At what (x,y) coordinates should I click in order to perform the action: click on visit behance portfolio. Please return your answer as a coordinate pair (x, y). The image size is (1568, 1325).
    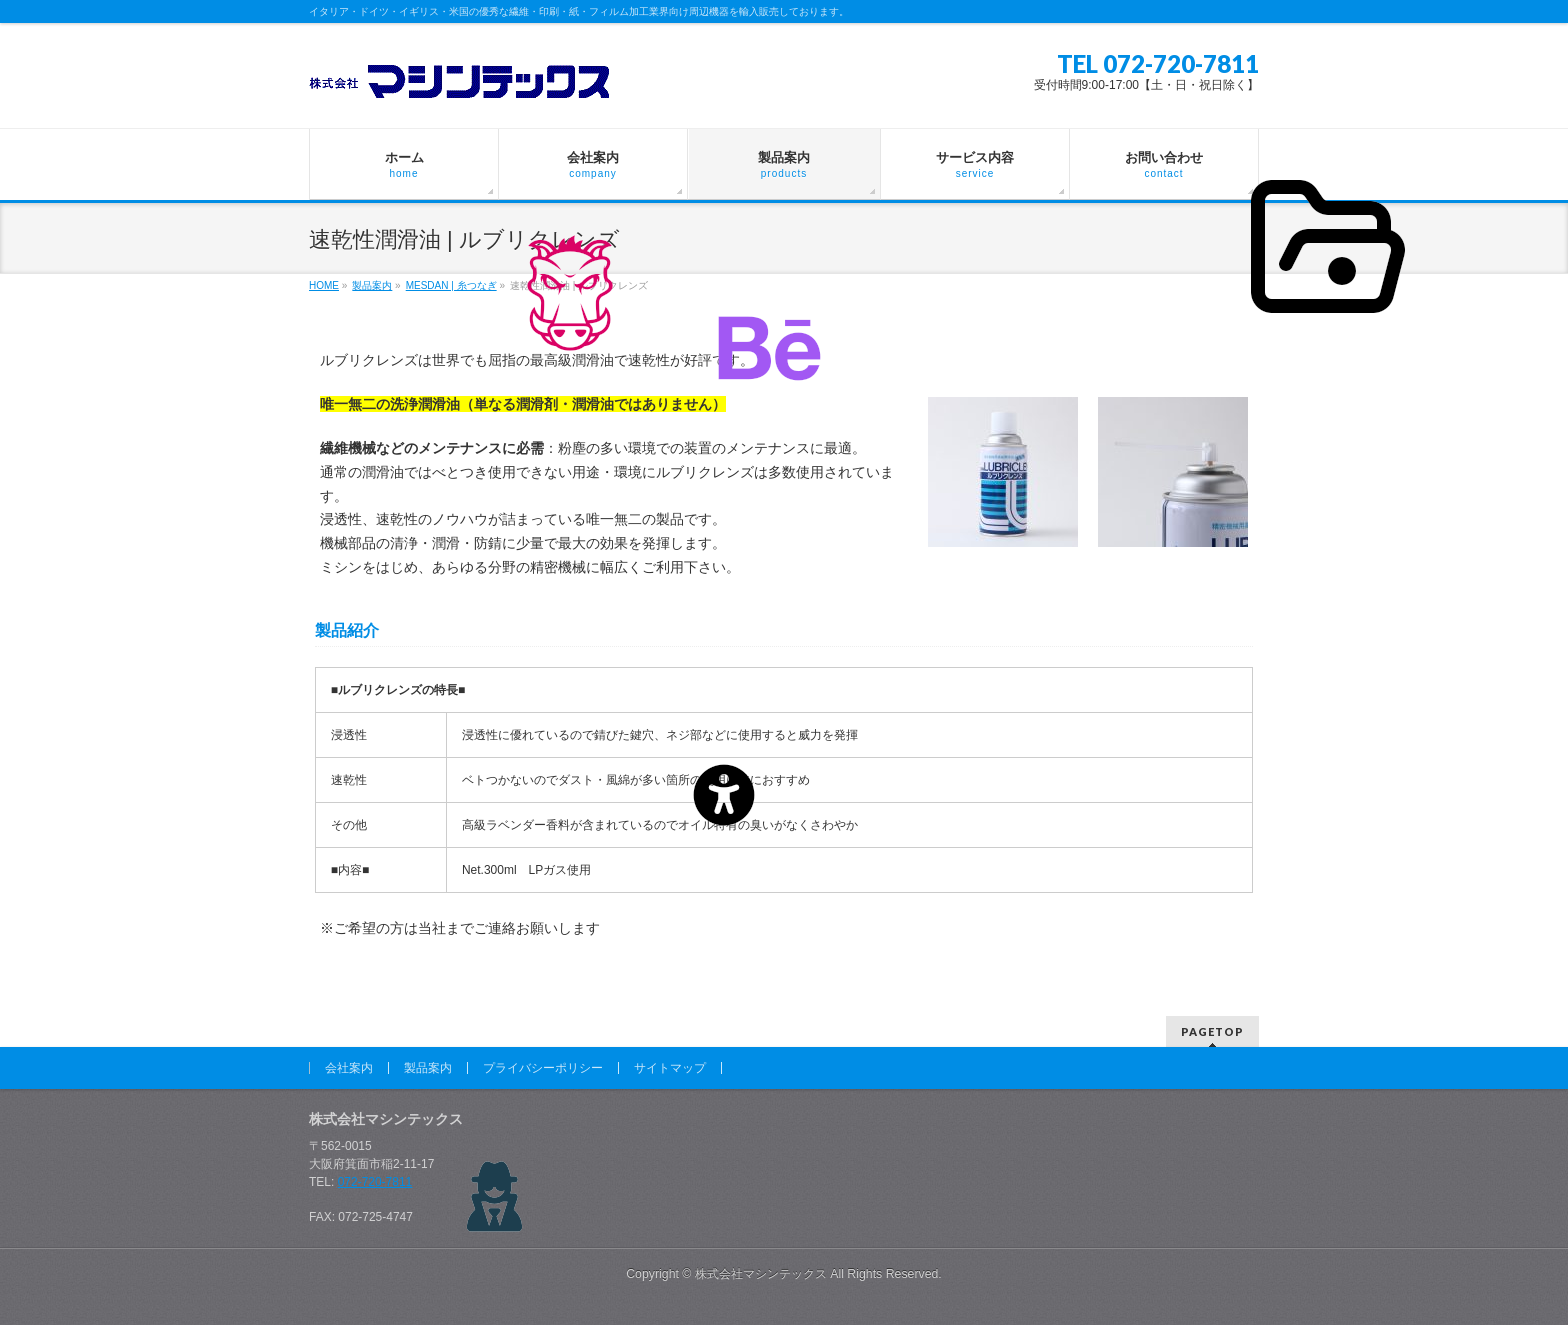
    Looking at the image, I should click on (769, 348).